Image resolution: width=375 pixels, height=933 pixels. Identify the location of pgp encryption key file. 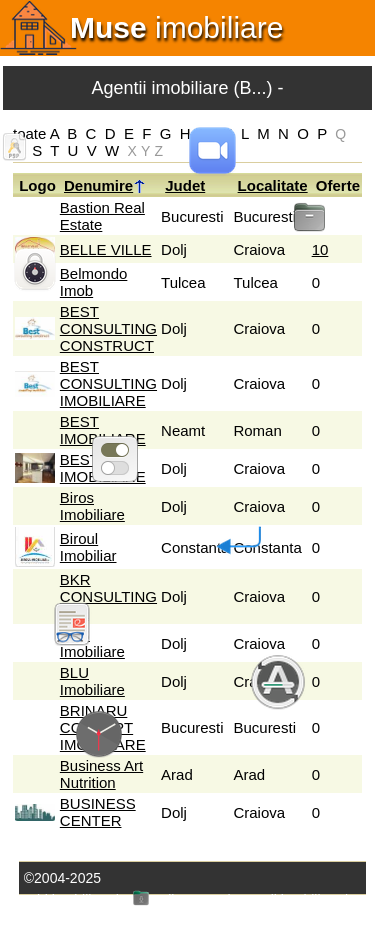
(14, 146).